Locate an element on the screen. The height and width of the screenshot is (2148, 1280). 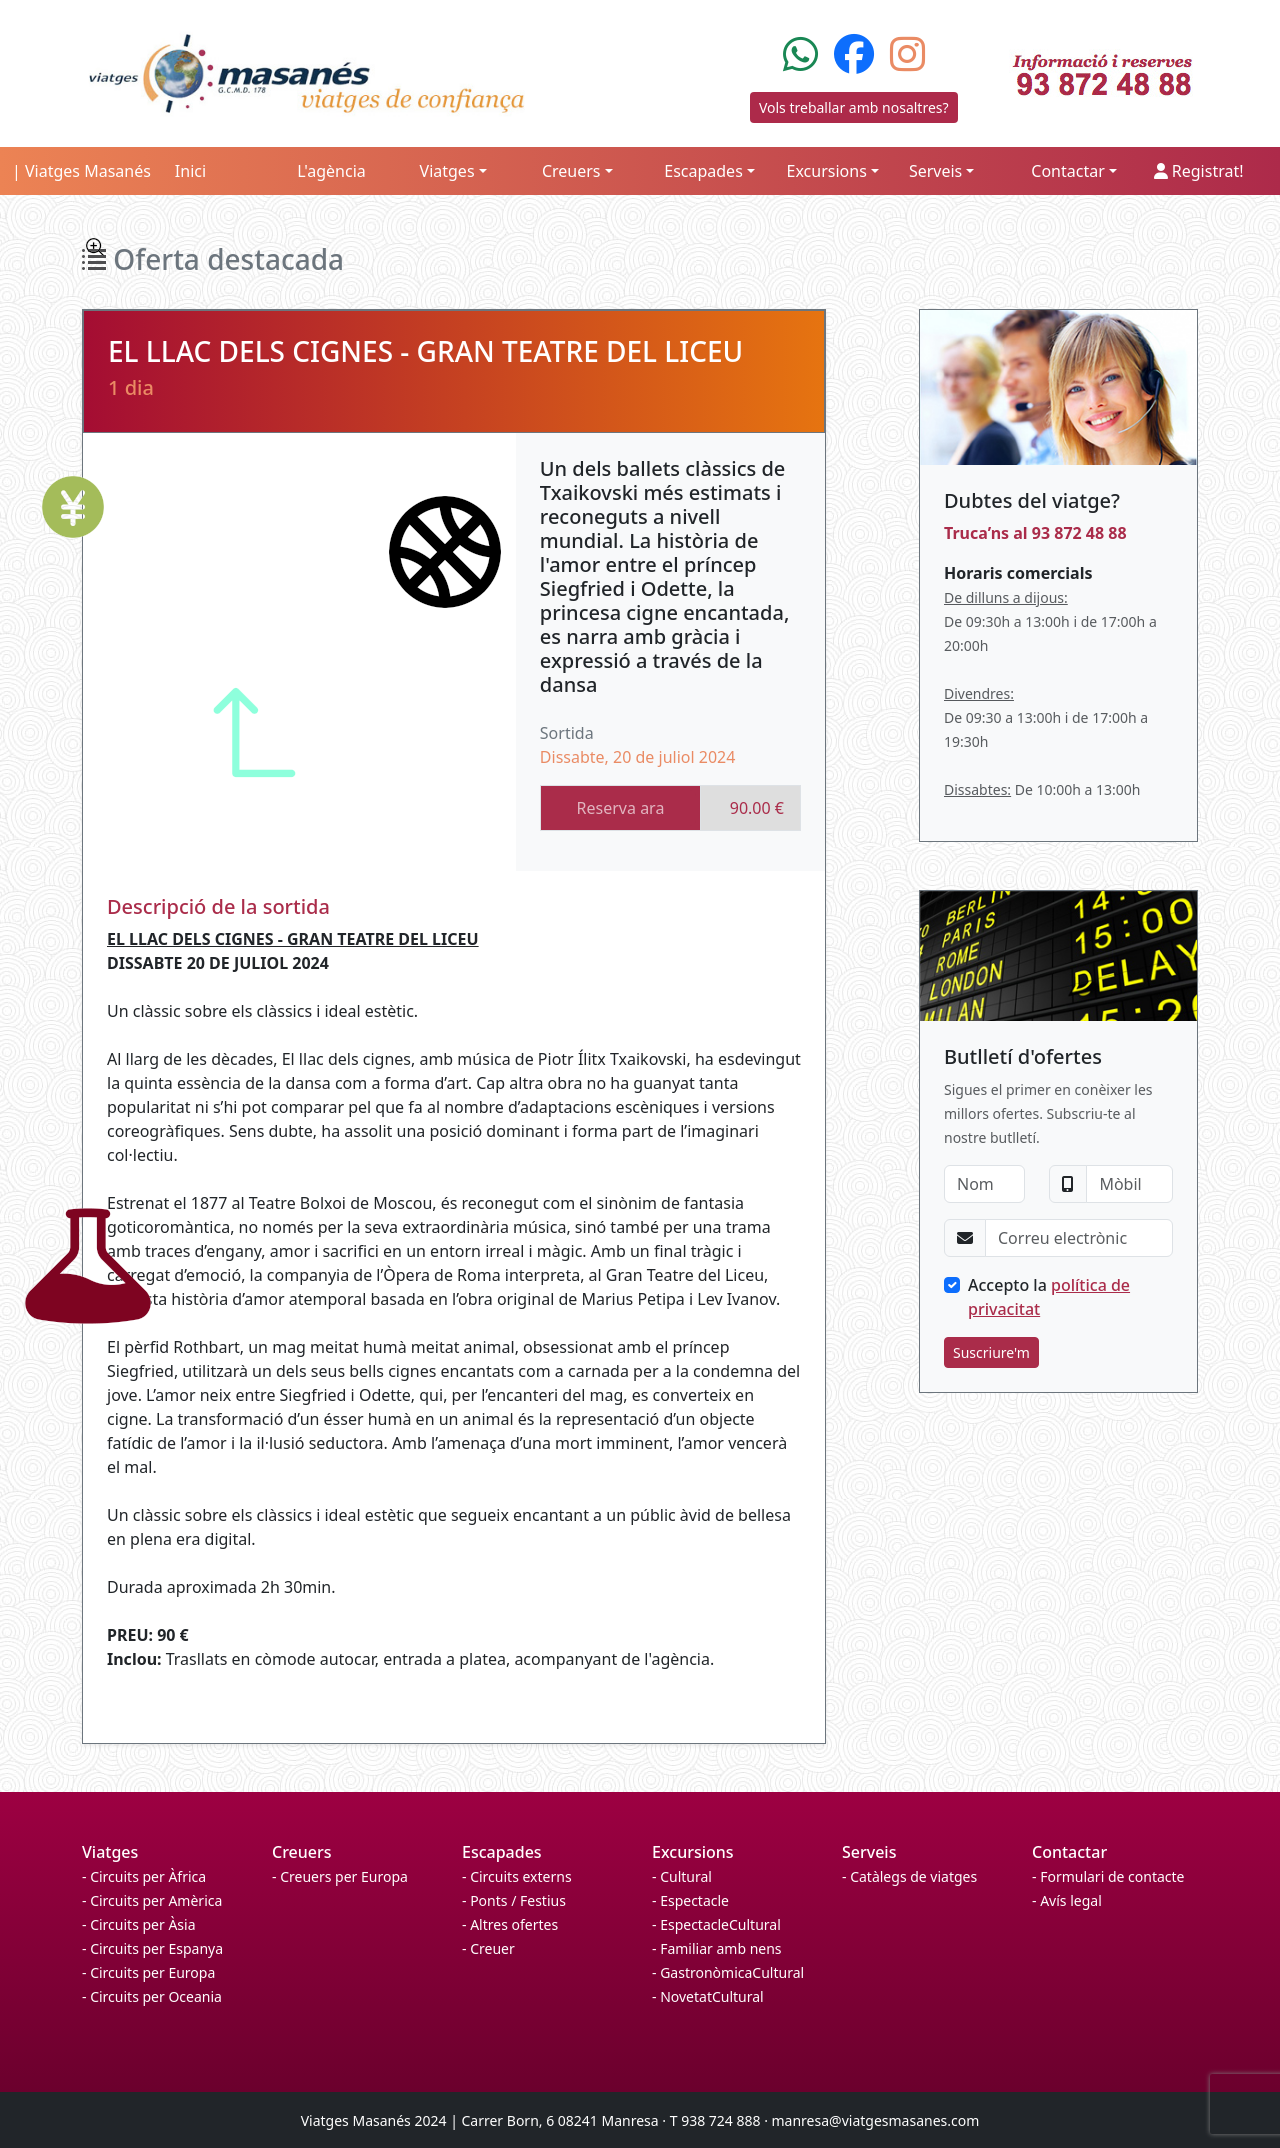
access experimental or beta features is located at coordinates (88, 1266).